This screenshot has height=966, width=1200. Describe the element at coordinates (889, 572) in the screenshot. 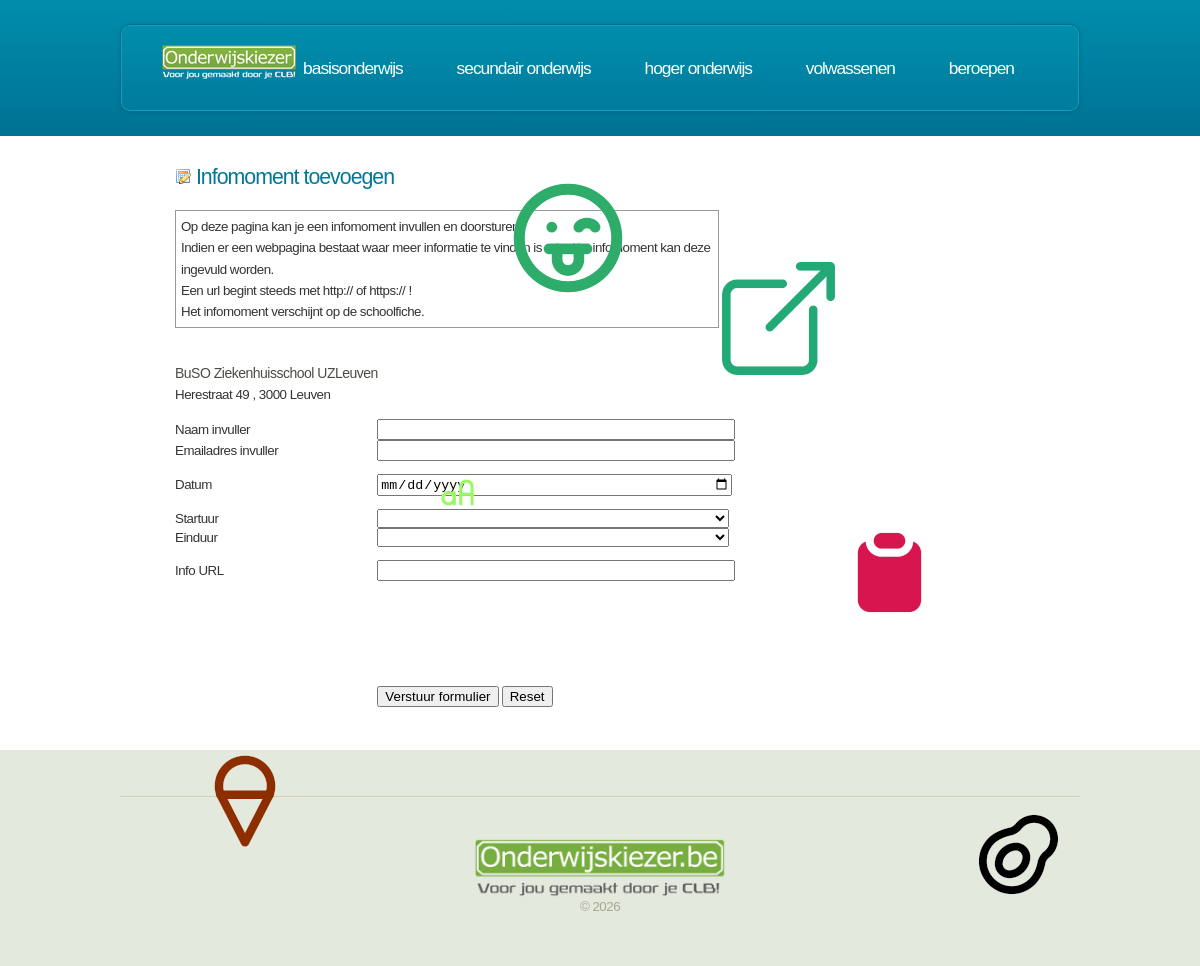

I see `copy content to clipboard` at that location.